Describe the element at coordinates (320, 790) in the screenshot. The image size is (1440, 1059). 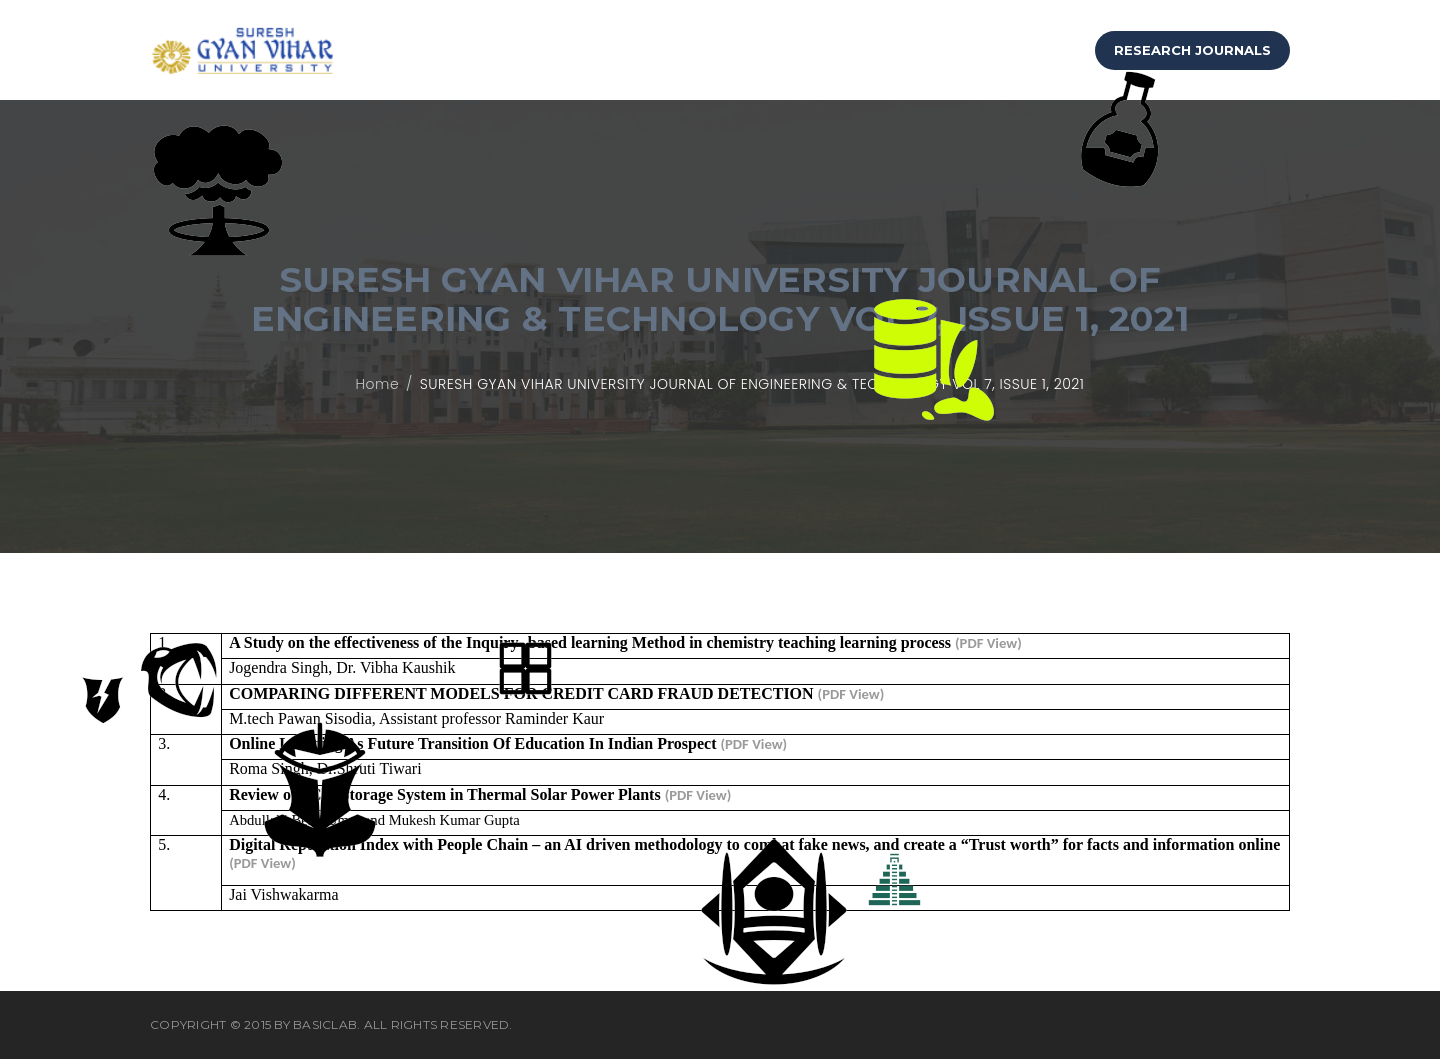
I see `select knight or medieval warrior class` at that location.